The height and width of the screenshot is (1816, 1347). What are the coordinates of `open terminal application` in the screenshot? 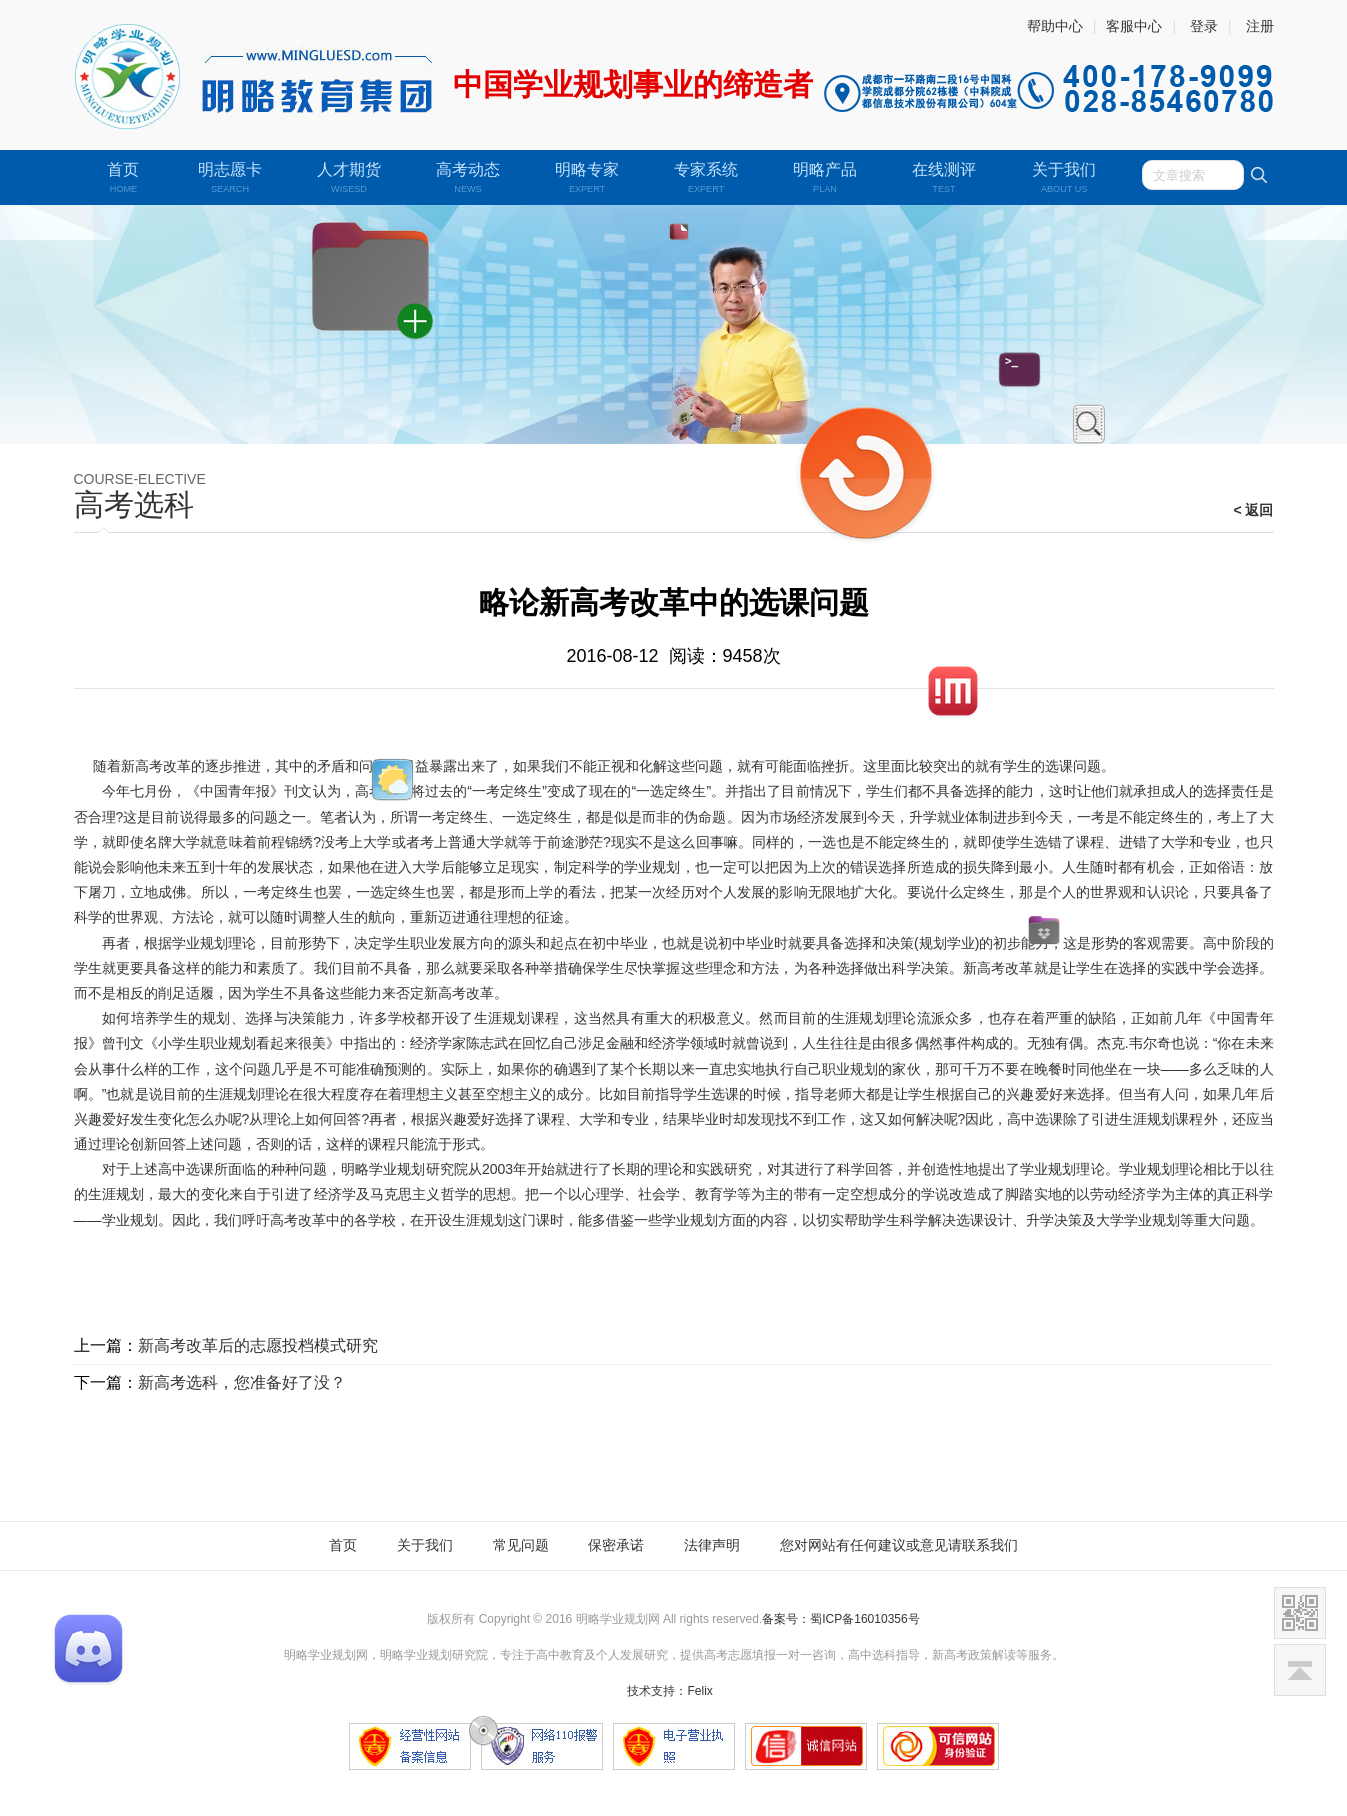 It's located at (1019, 369).